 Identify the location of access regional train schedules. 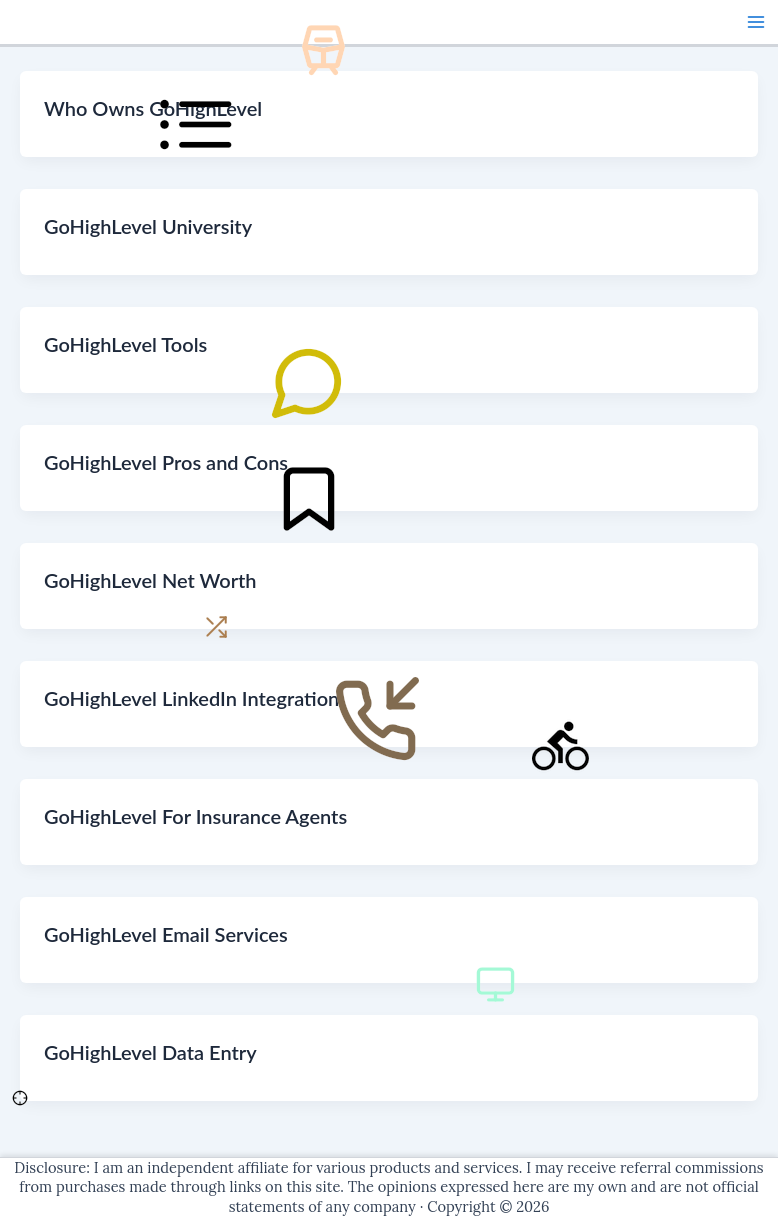
(323, 48).